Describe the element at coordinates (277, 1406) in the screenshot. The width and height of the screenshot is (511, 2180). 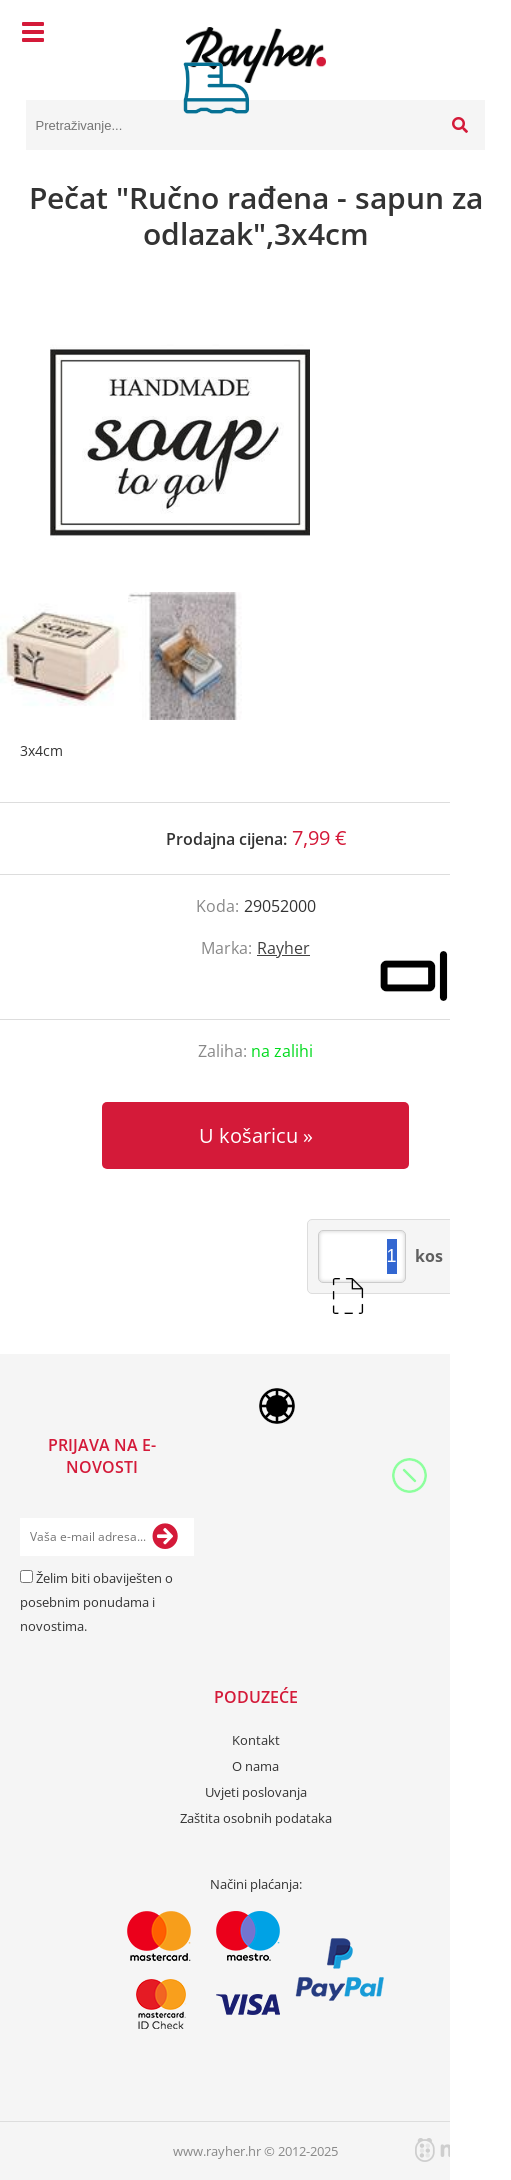
I see `access casino or gambling games` at that location.